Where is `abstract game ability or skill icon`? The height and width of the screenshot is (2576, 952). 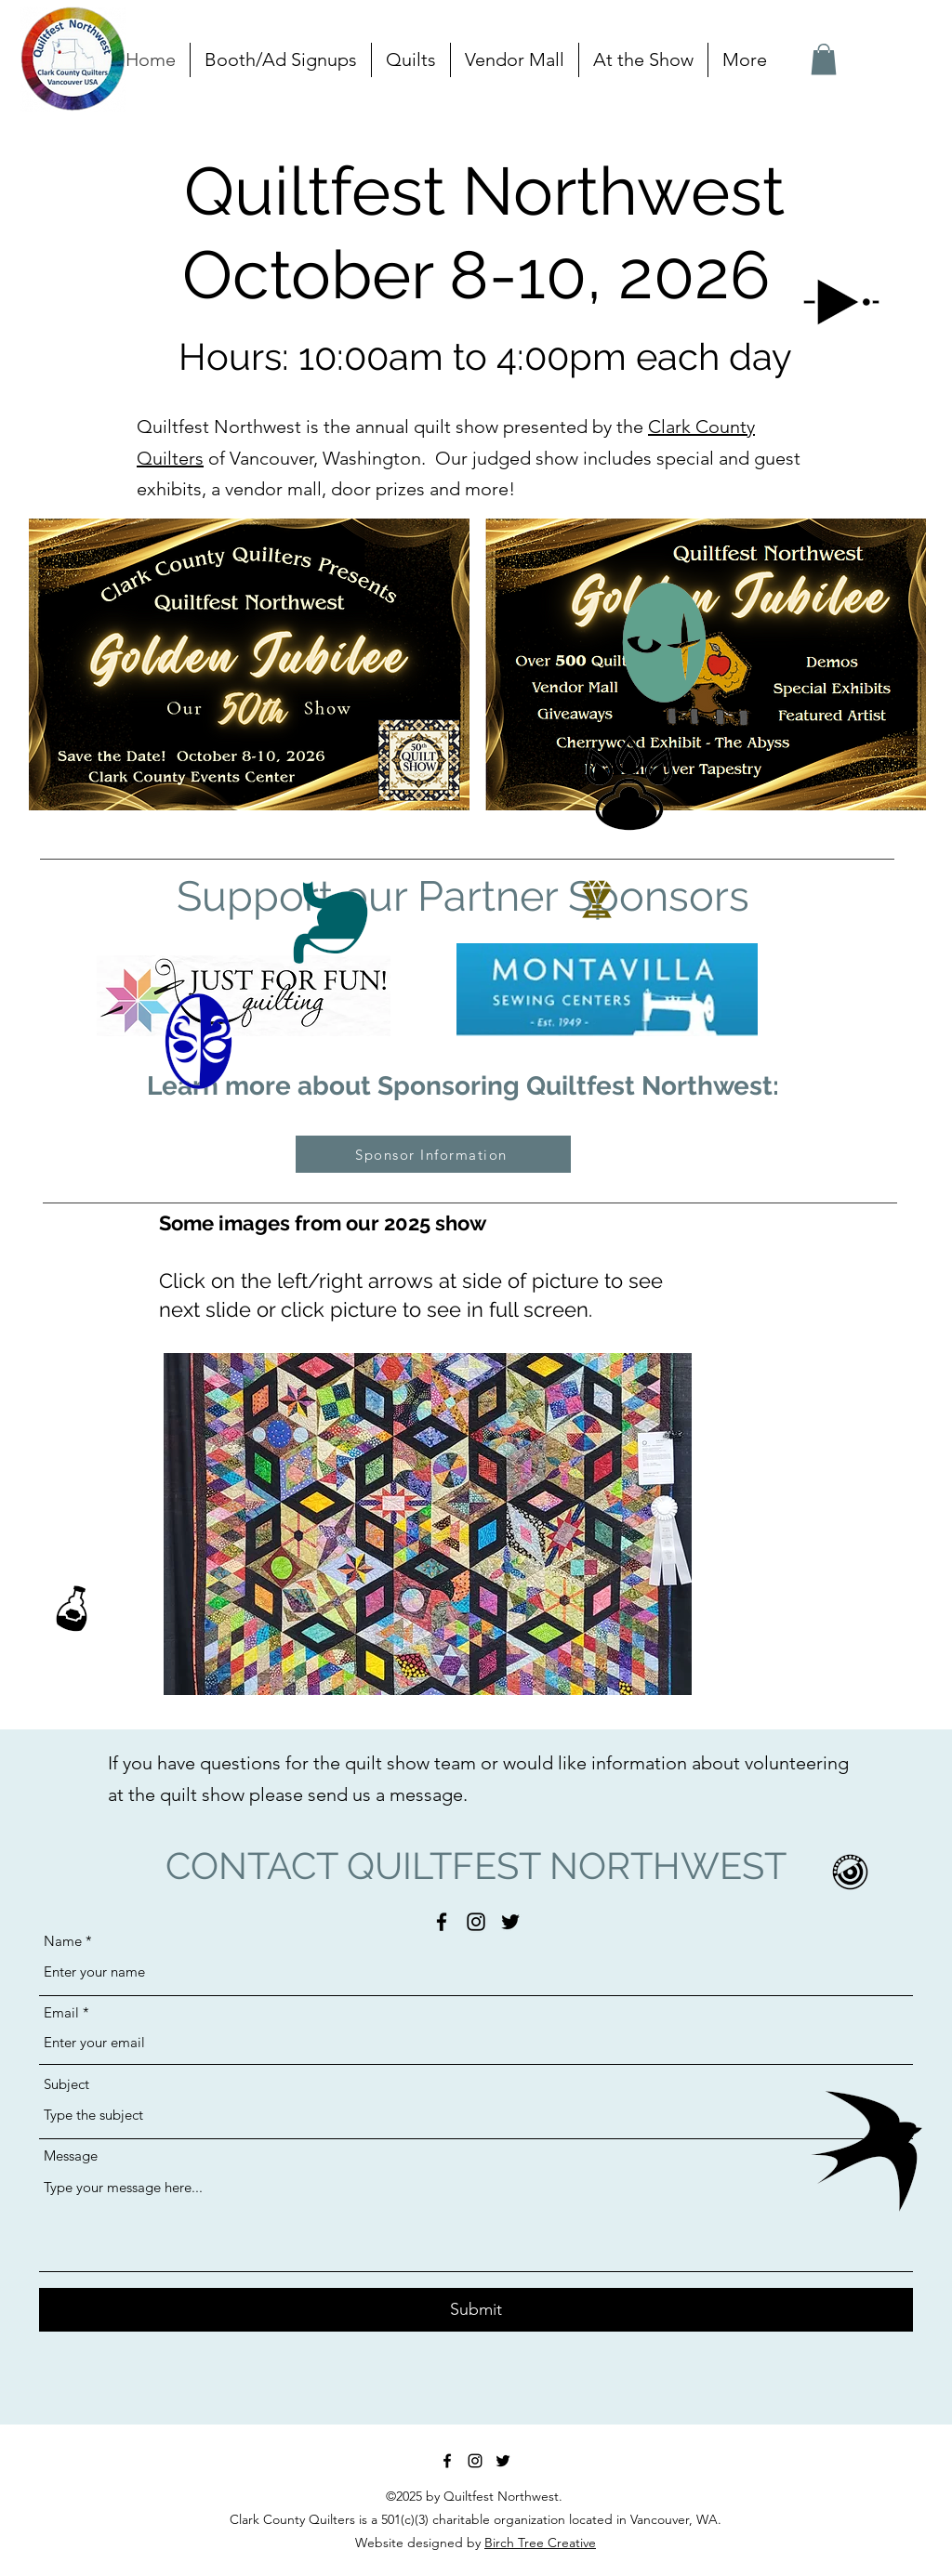 abstract game ability or skill icon is located at coordinates (850, 1872).